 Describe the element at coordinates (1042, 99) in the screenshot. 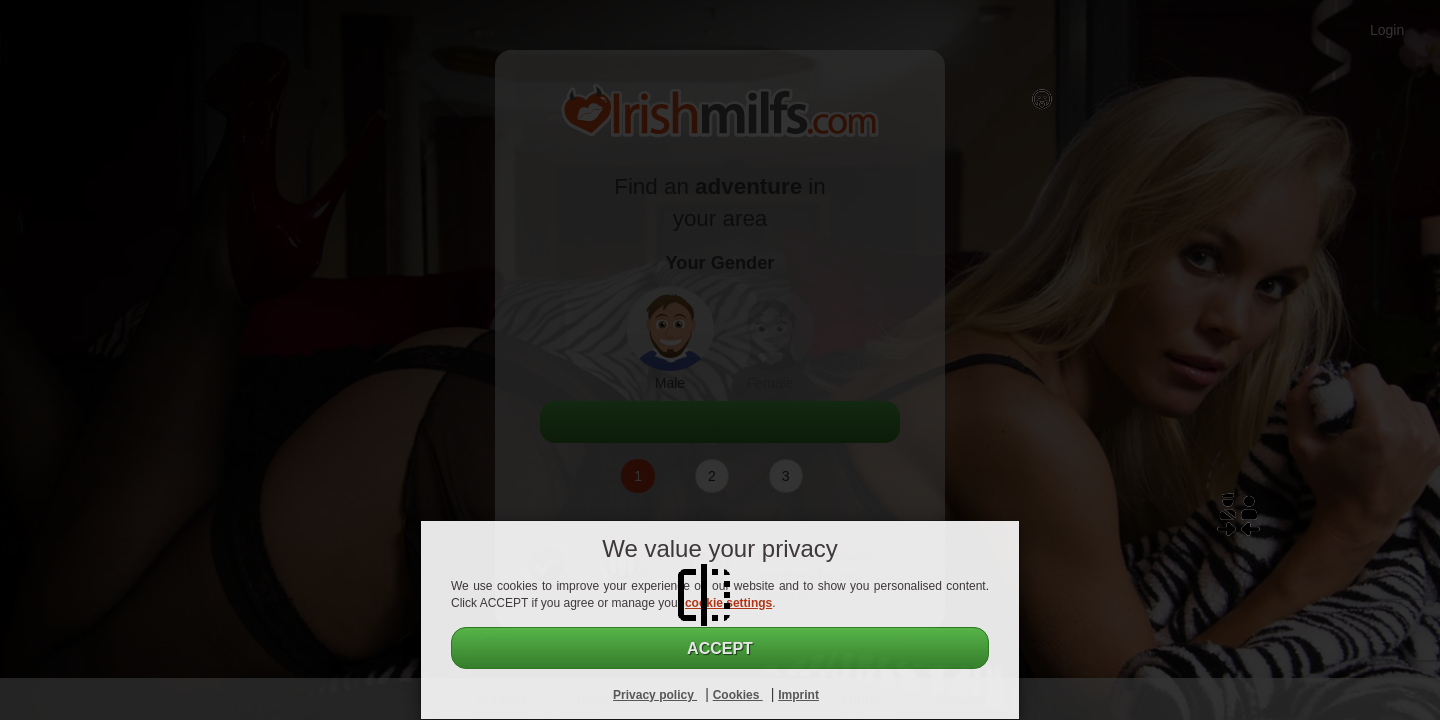

I see `react with a playful or silly emoji` at that location.